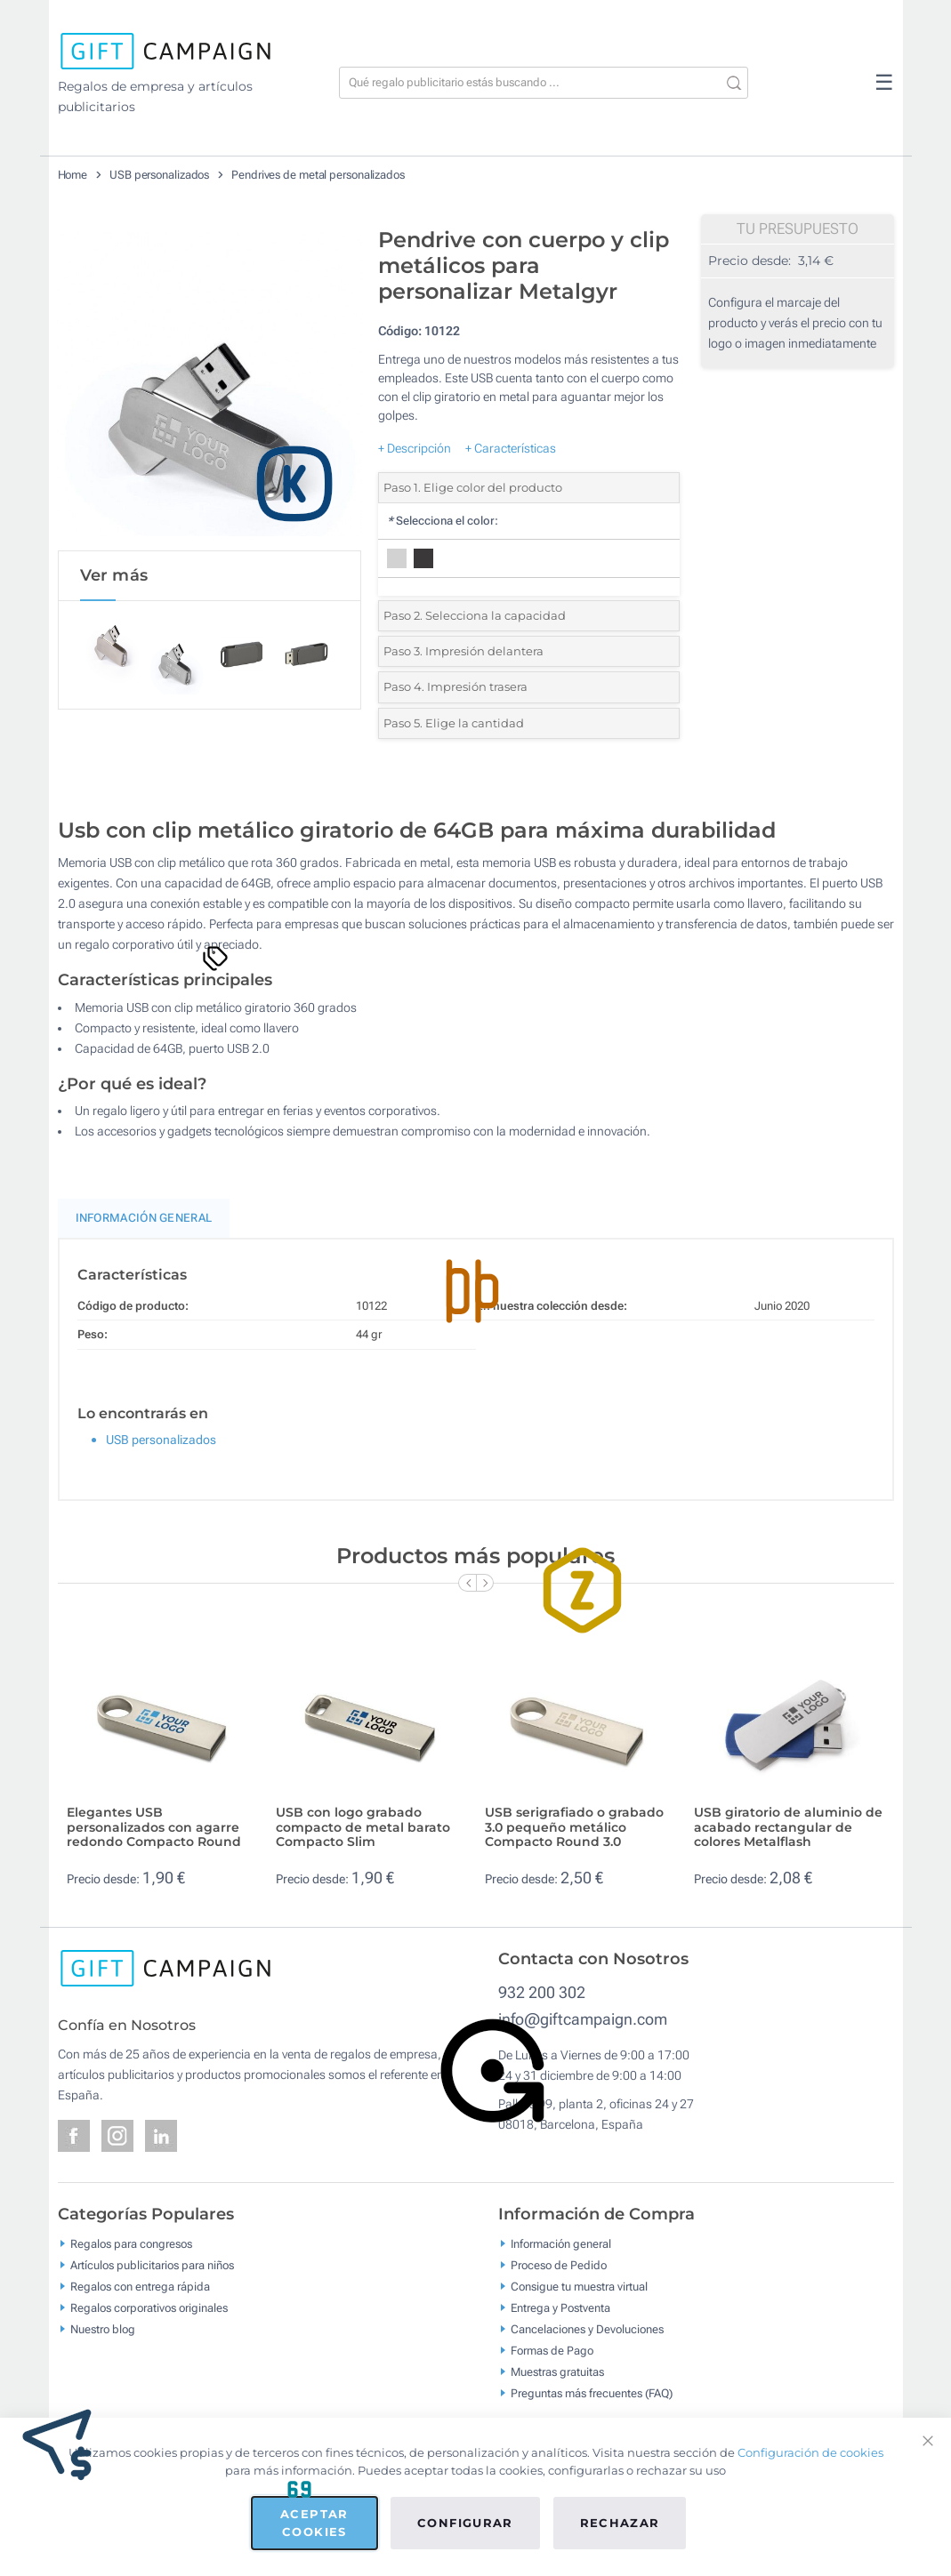 This screenshot has width=951, height=2576. Describe the element at coordinates (299, 2489) in the screenshot. I see `displays the number 69 as a label or badge` at that location.